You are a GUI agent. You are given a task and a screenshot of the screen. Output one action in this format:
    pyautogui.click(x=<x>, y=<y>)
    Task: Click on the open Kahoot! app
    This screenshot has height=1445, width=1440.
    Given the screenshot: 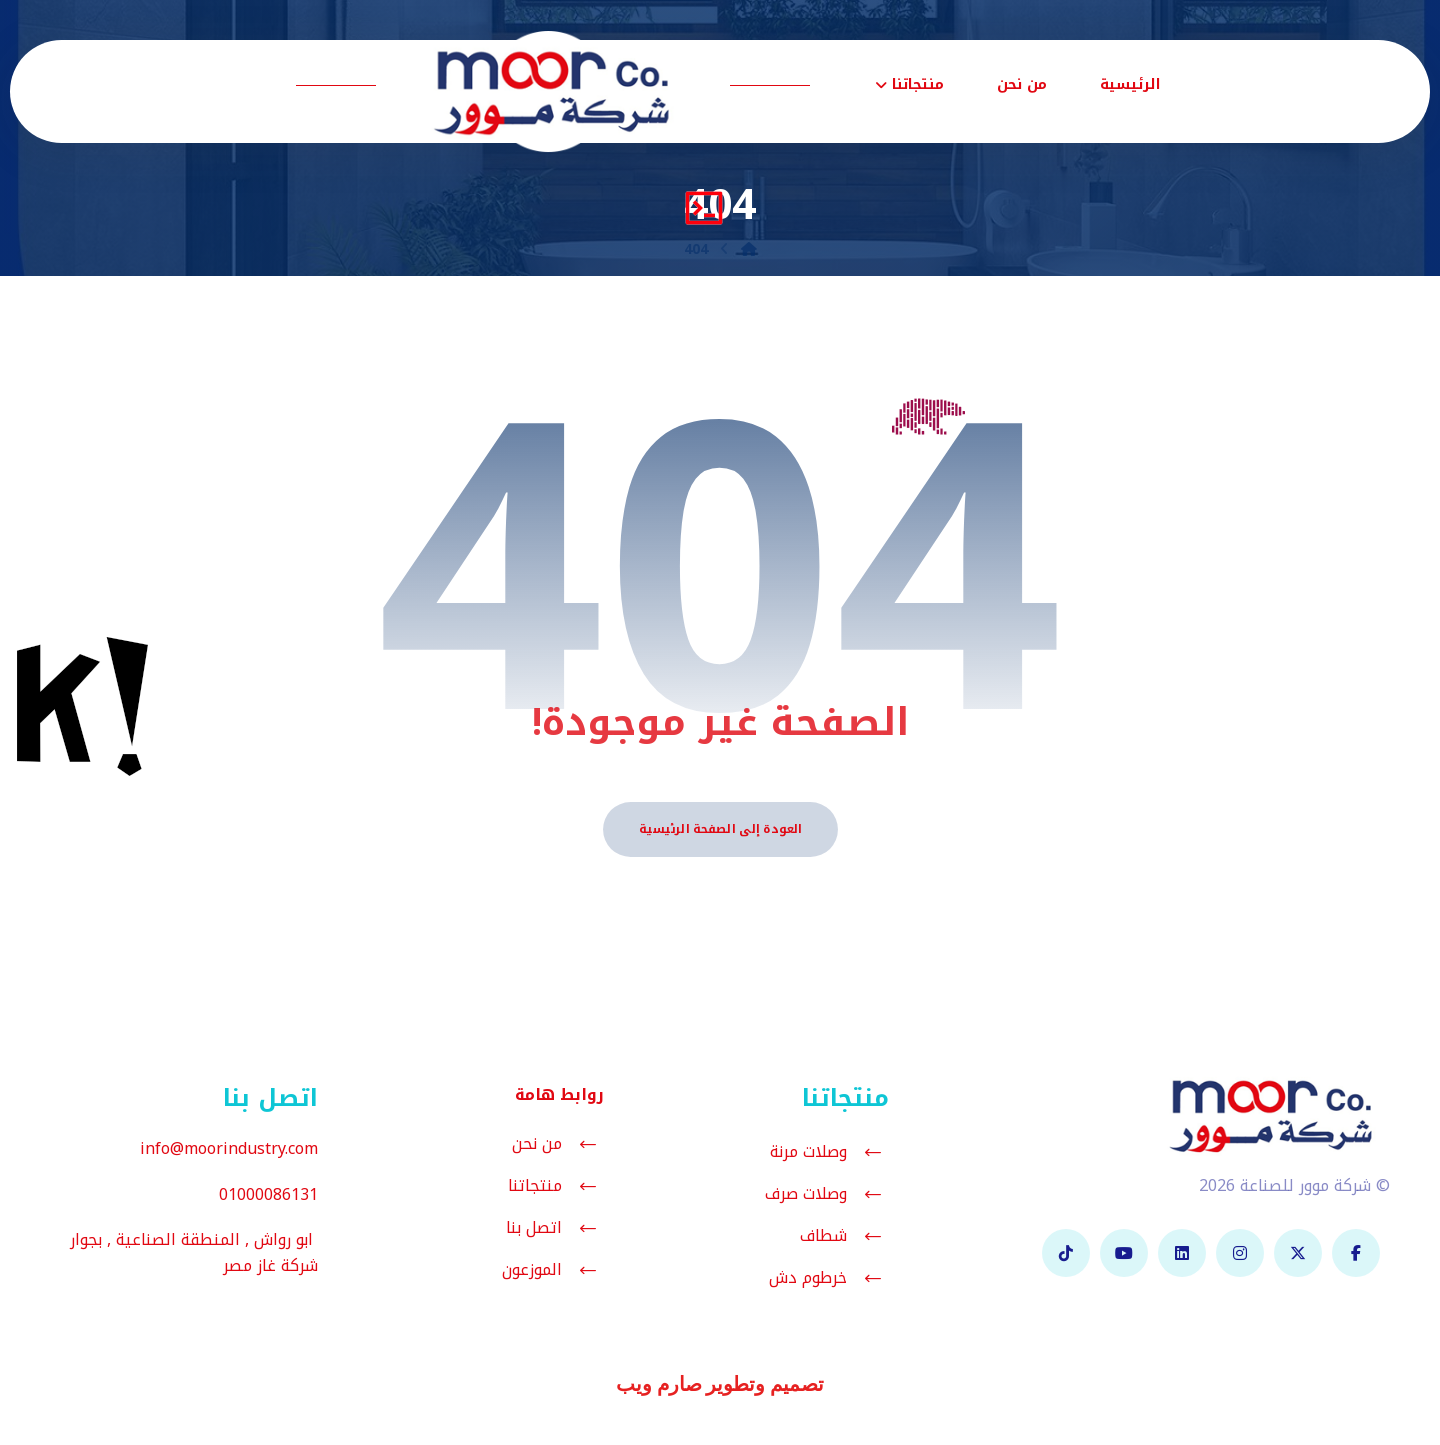 What is the action you would take?
    pyautogui.click(x=82, y=706)
    